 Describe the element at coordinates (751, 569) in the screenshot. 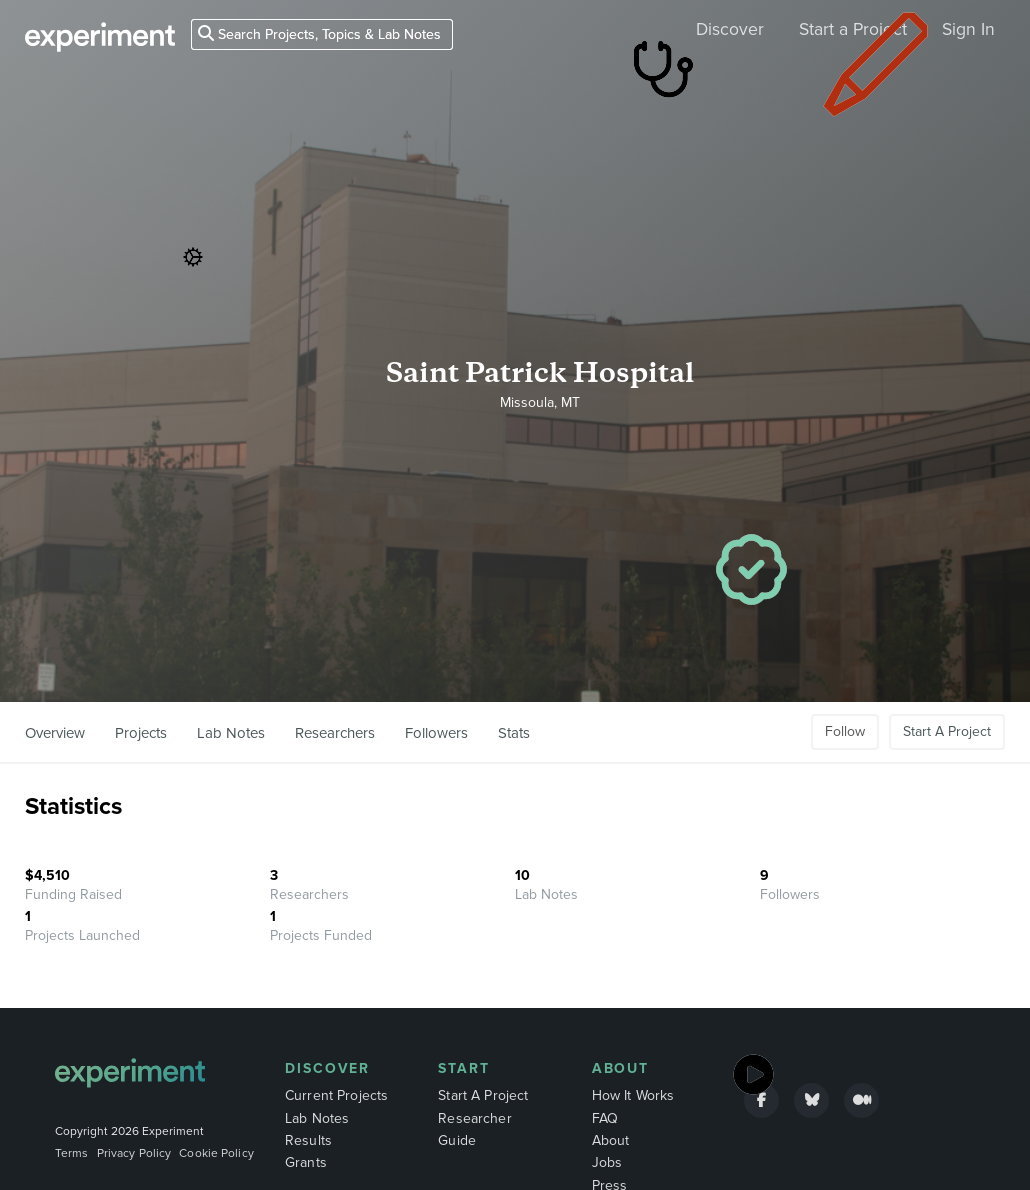

I see `indicates a verified account or profile` at that location.